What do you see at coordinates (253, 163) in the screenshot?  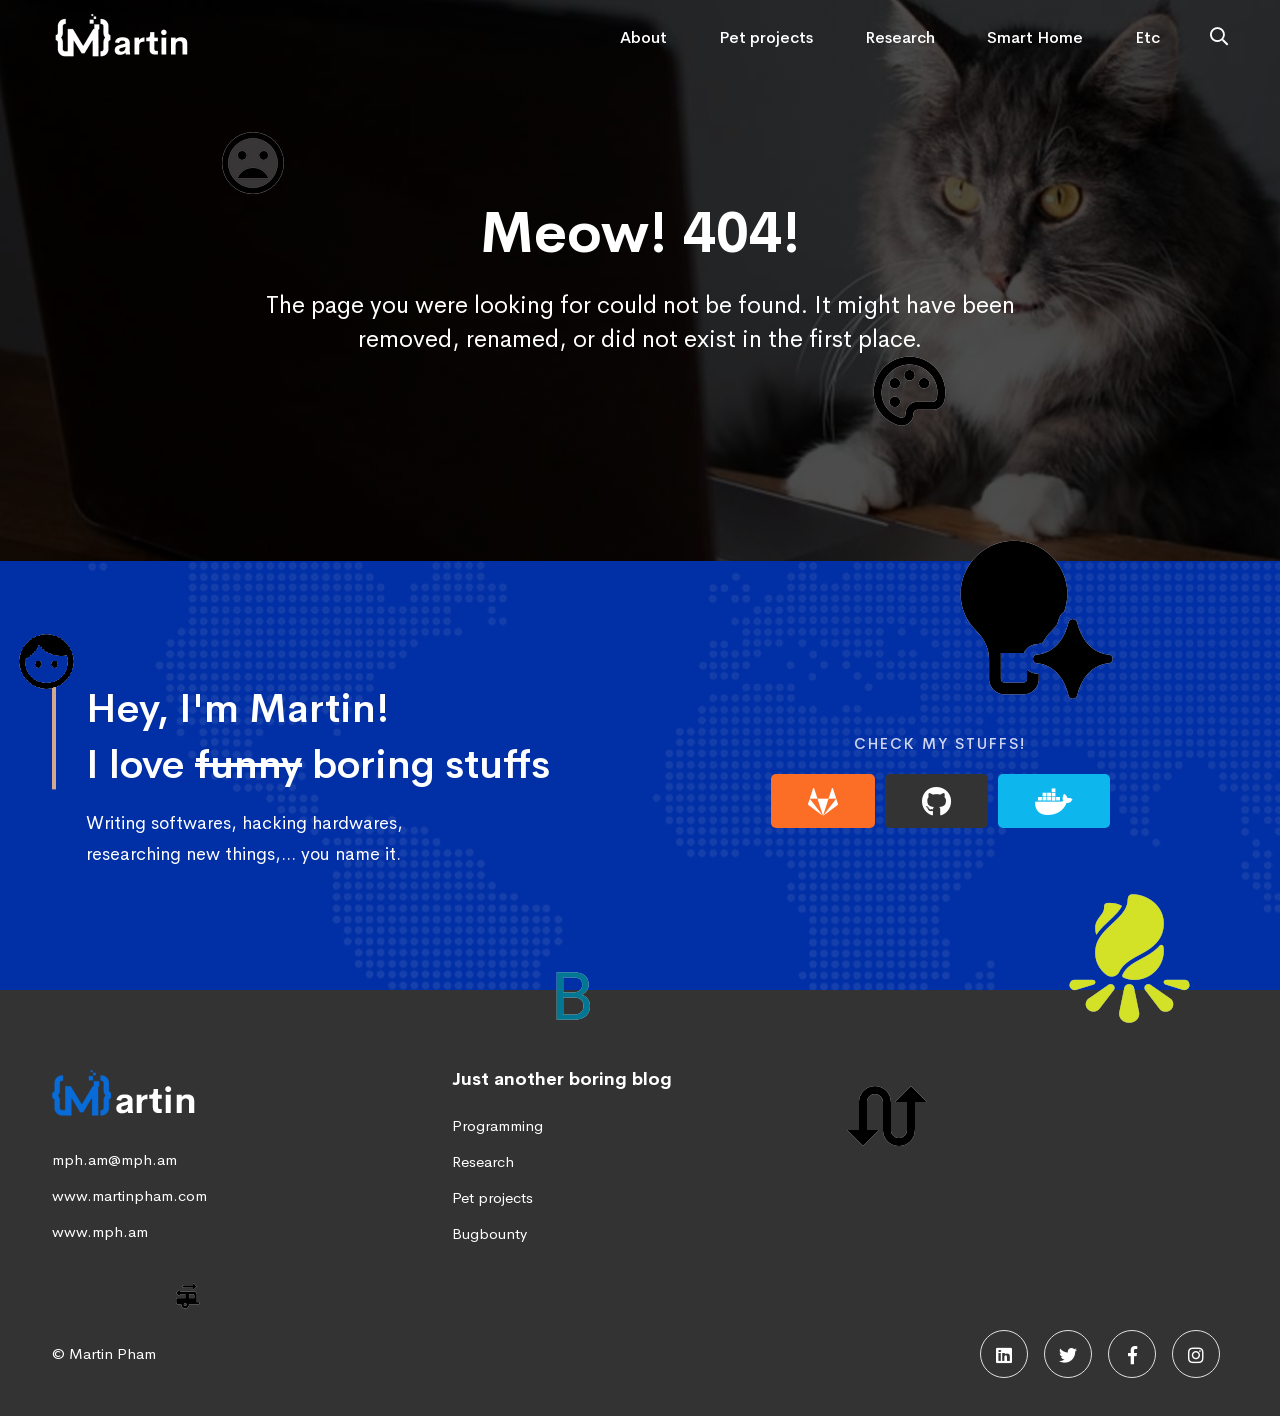 I see `indicate a negative reaction or dislike` at bounding box center [253, 163].